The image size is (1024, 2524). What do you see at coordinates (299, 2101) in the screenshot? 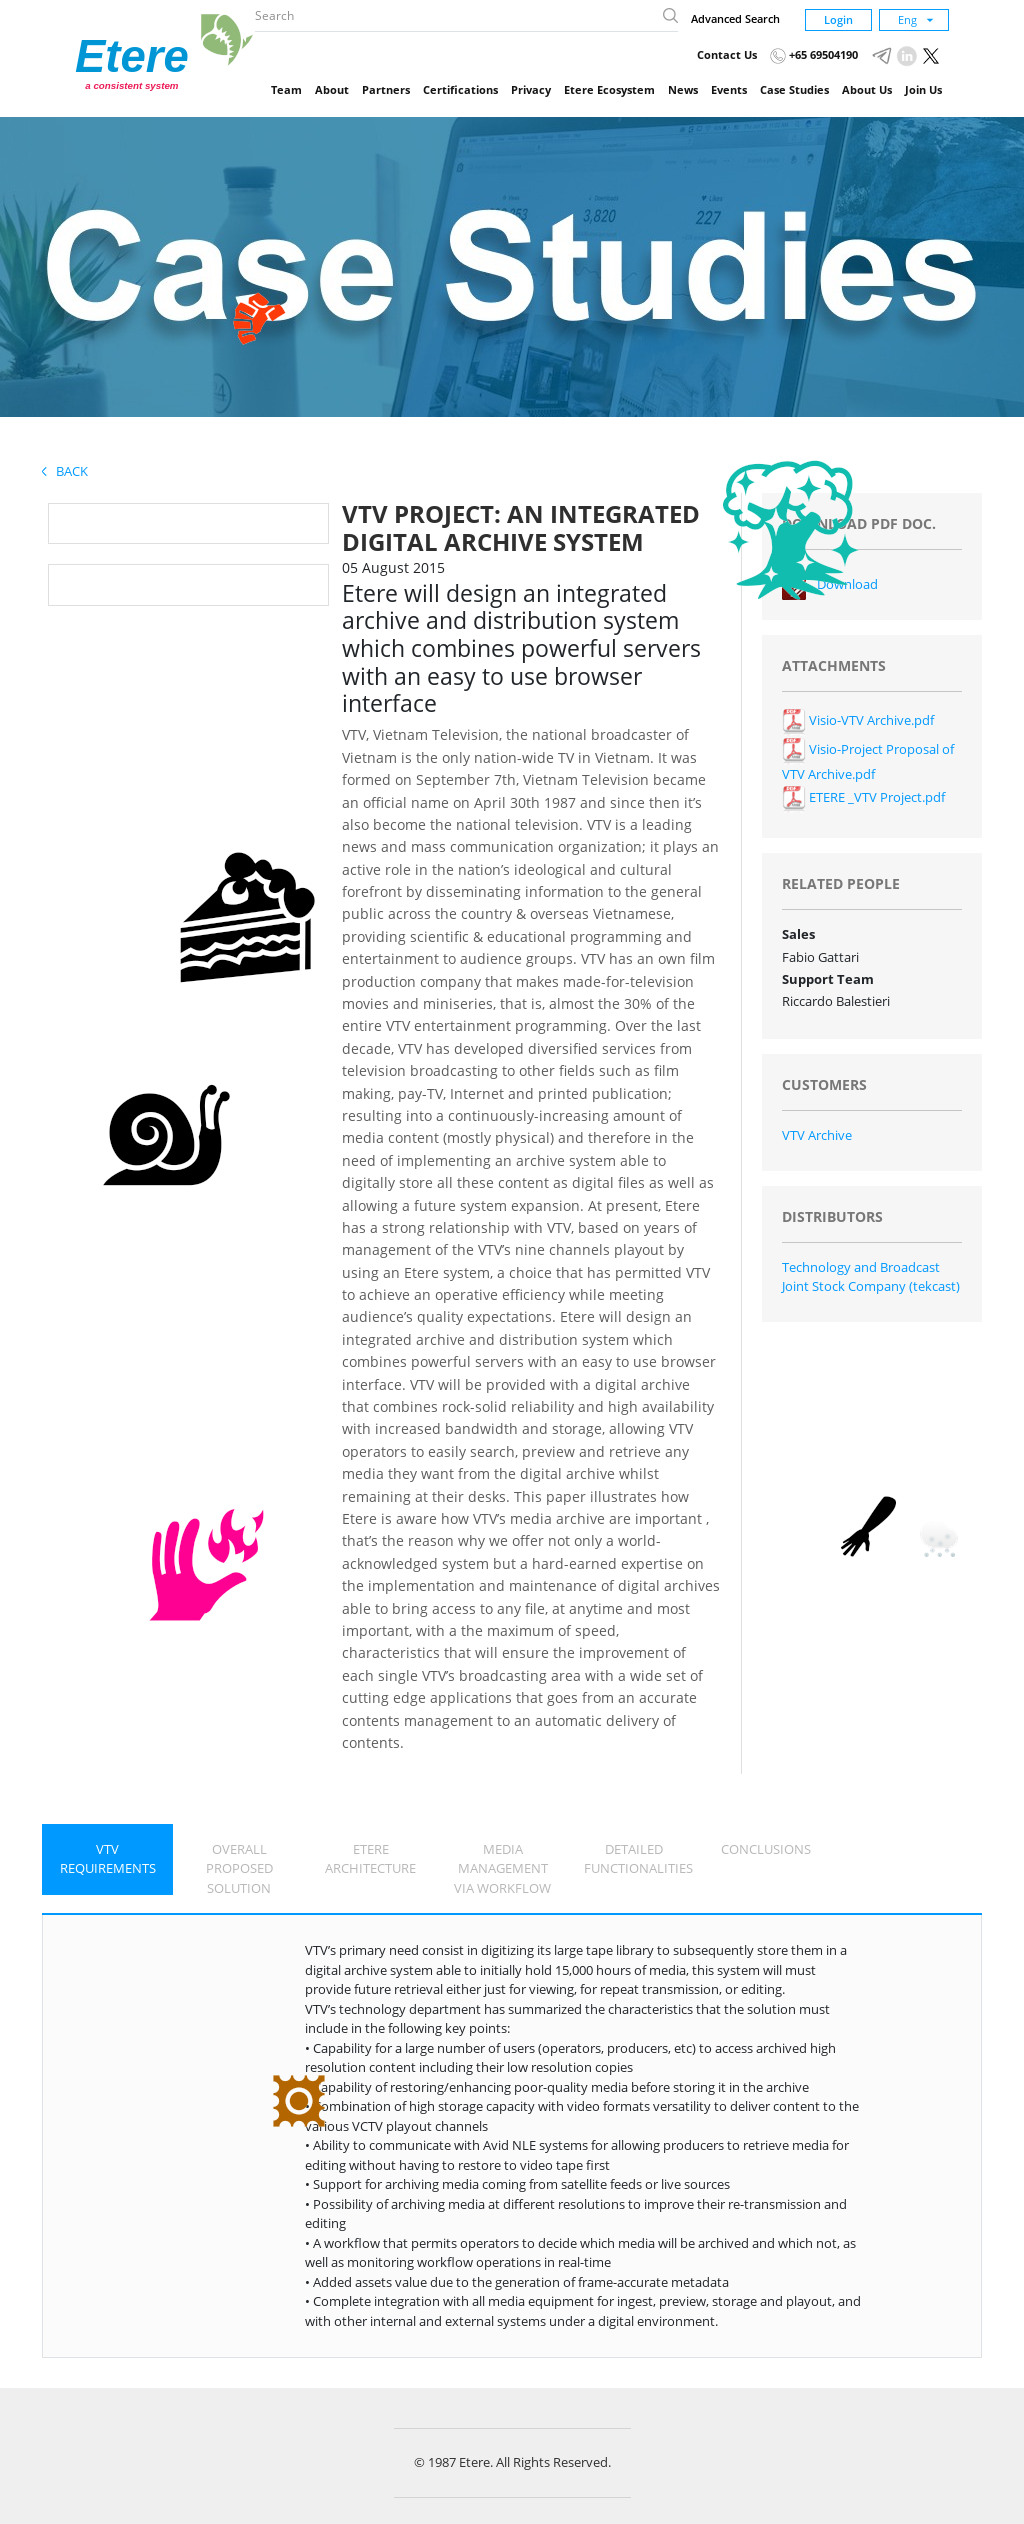
I see `indicates a postage stamp or mail item` at bounding box center [299, 2101].